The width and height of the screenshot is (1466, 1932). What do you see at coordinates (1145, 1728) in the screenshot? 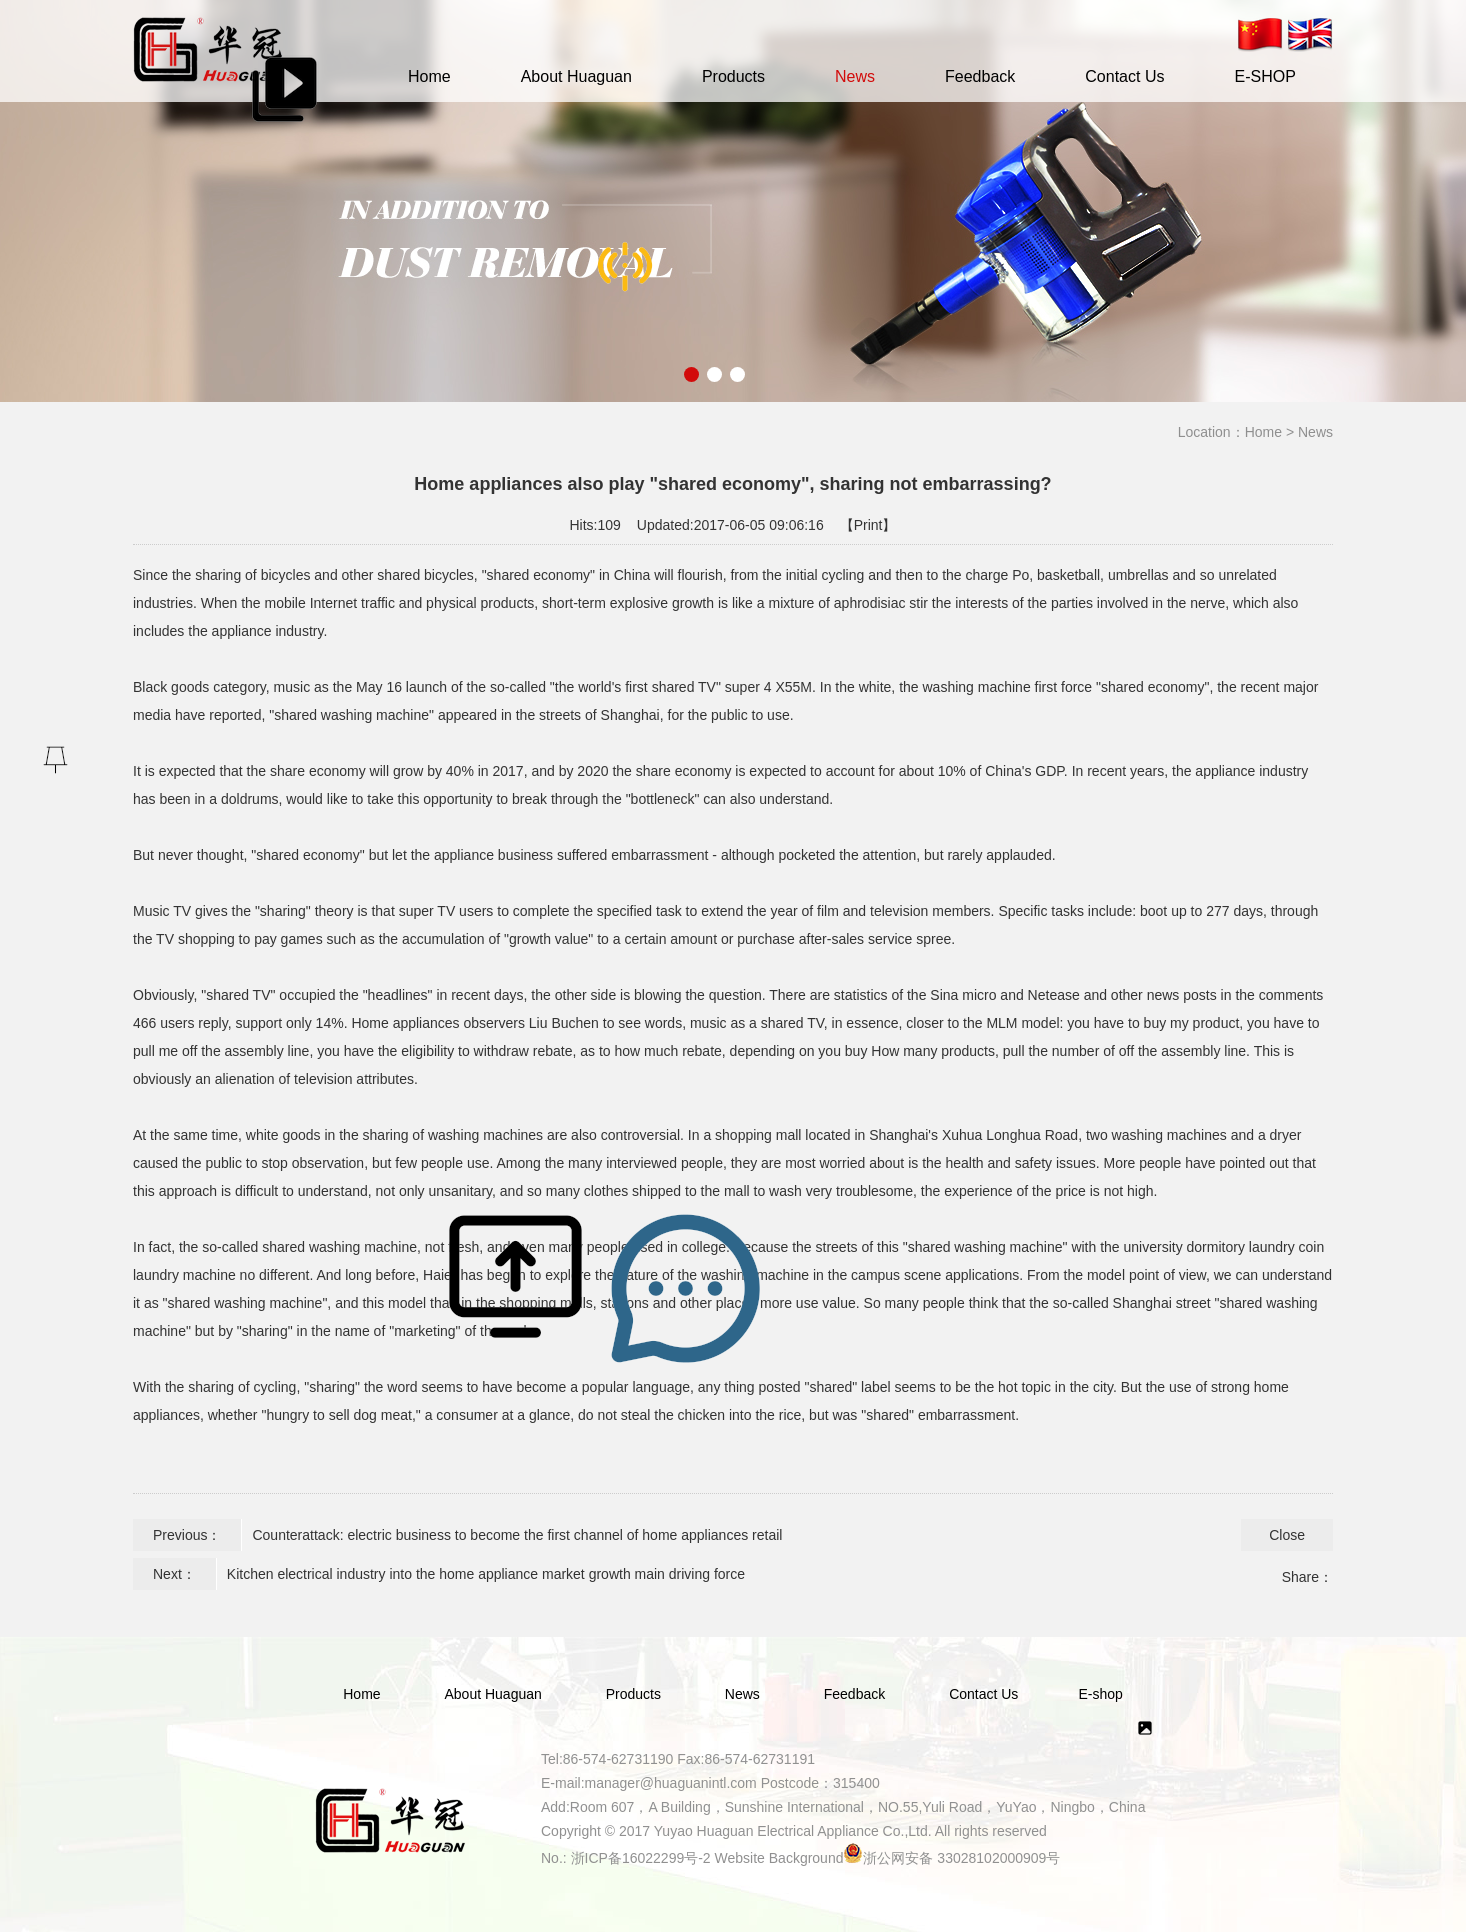
I see `view image or photo` at bounding box center [1145, 1728].